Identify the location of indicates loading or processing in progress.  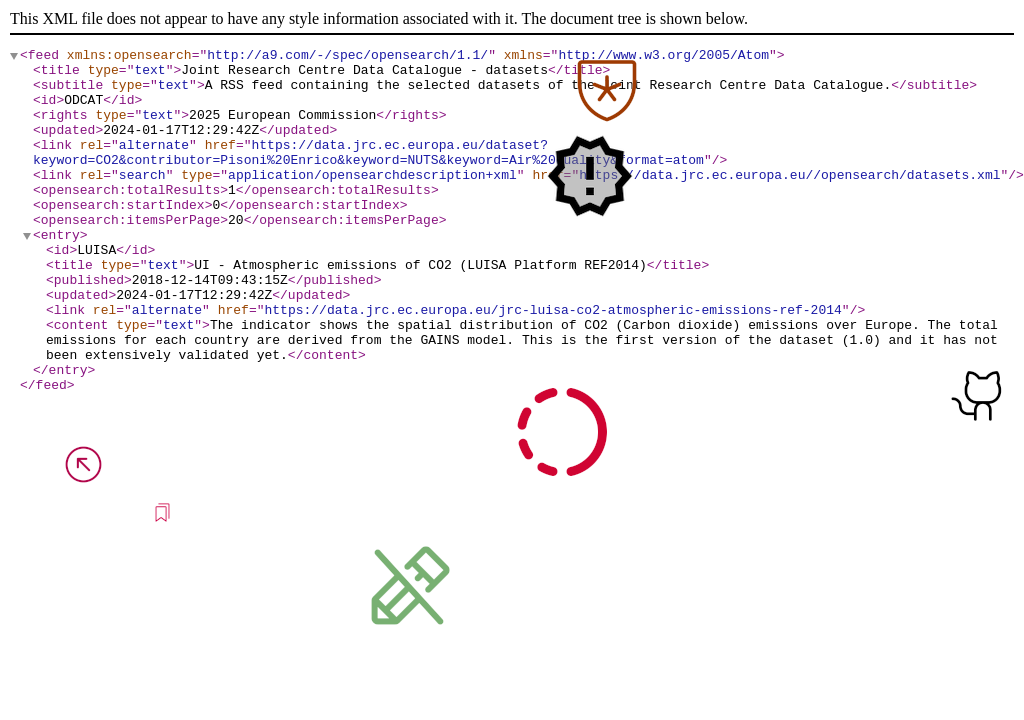
(562, 432).